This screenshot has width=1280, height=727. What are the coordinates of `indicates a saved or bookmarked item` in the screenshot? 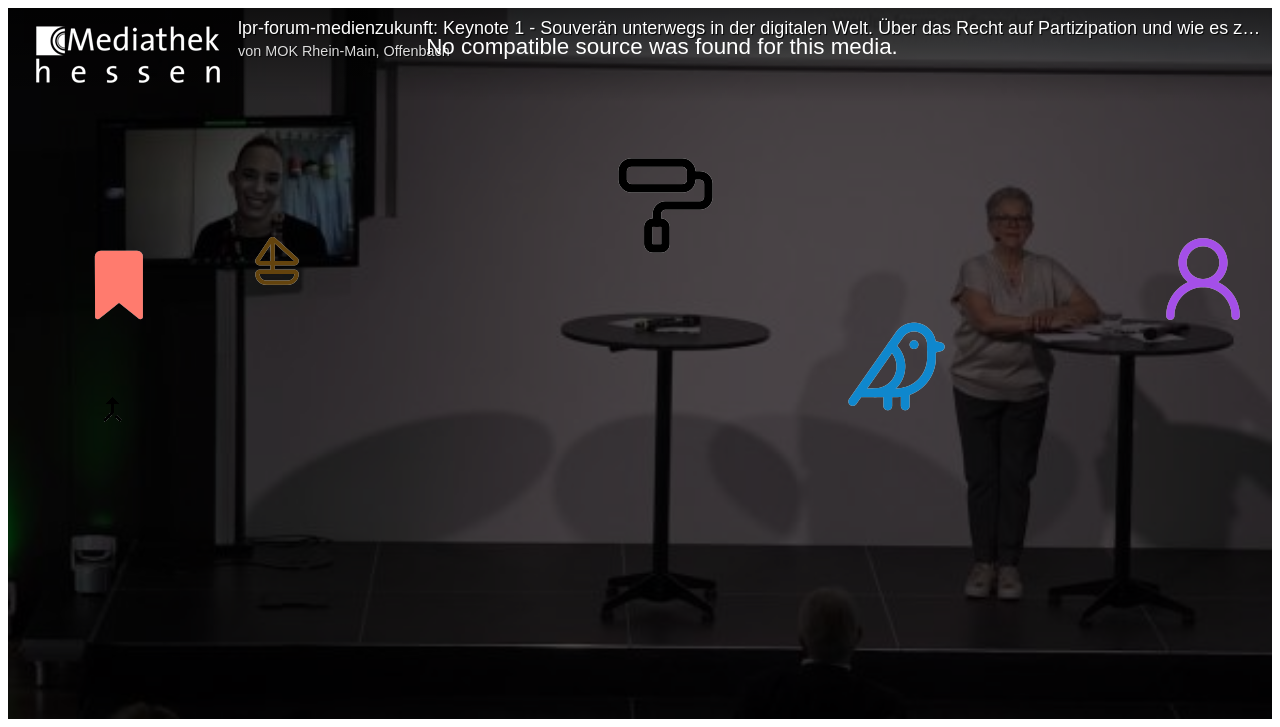 It's located at (119, 285).